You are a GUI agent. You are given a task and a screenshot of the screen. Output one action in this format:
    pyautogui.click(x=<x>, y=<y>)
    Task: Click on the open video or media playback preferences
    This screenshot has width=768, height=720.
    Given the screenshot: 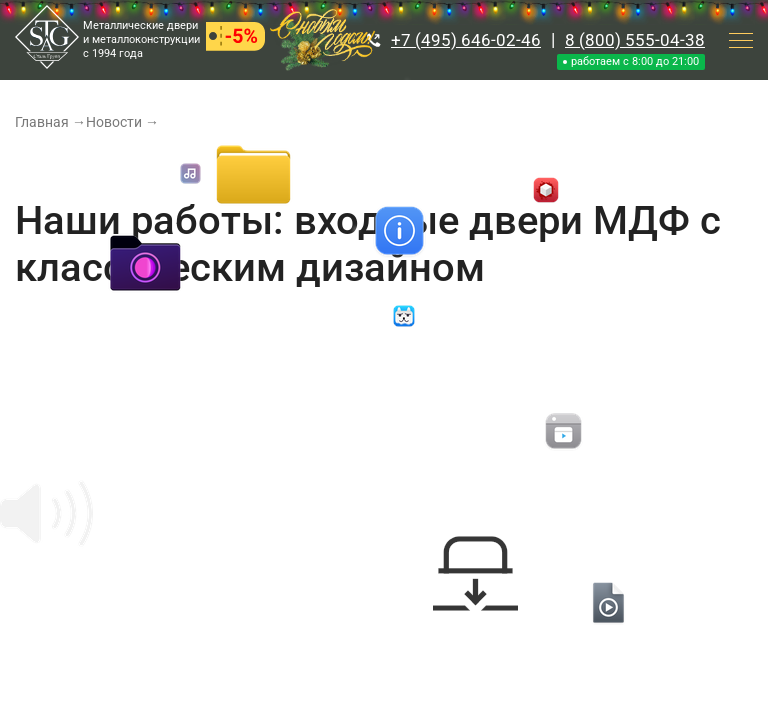 What is the action you would take?
    pyautogui.click(x=563, y=431)
    